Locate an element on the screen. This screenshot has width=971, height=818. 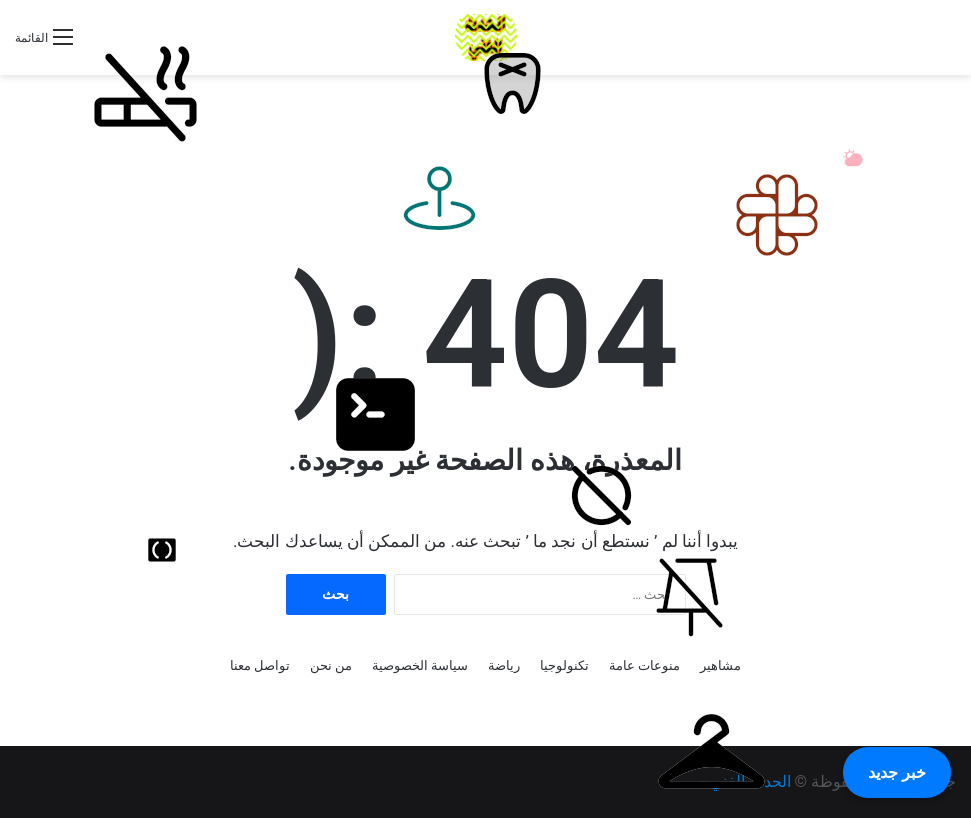
view location area or radius is located at coordinates (439, 199).